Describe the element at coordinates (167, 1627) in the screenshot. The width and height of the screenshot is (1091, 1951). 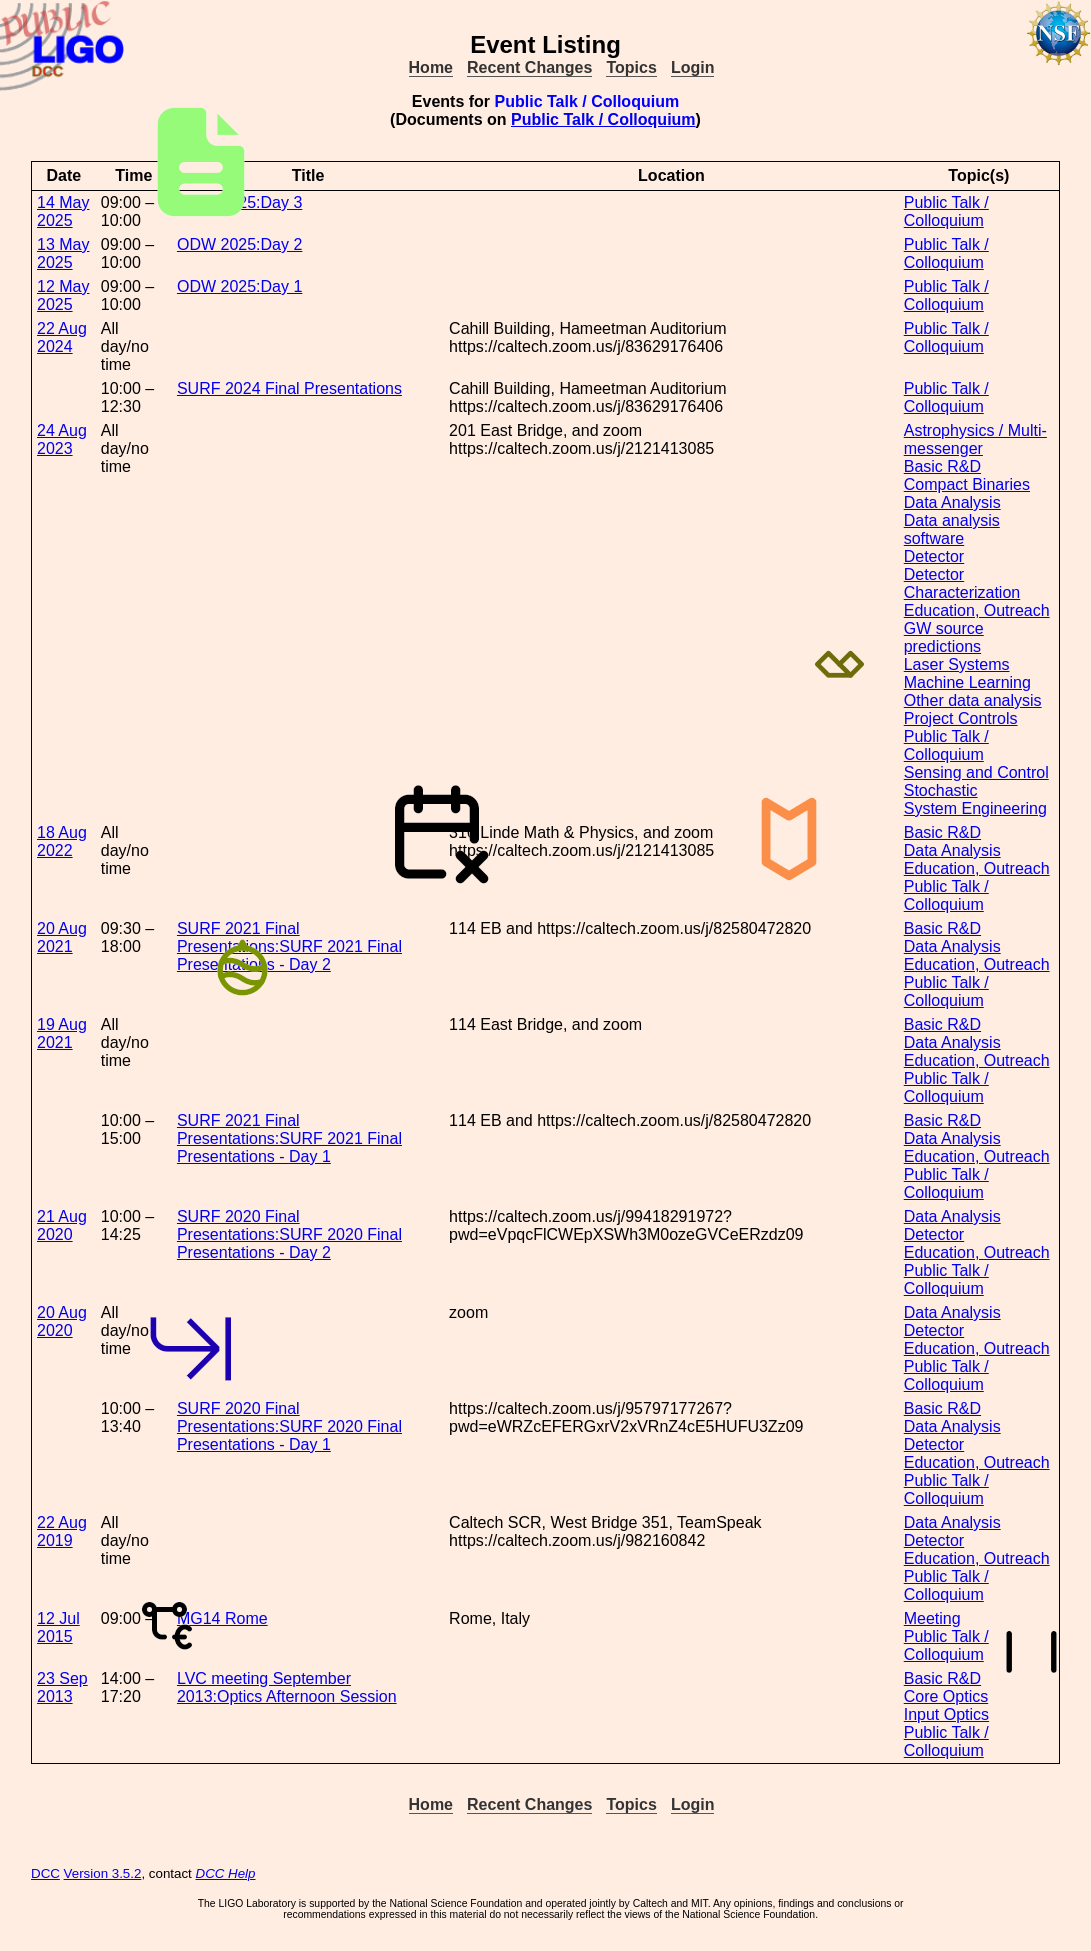
I see `view euro currency transactions` at that location.